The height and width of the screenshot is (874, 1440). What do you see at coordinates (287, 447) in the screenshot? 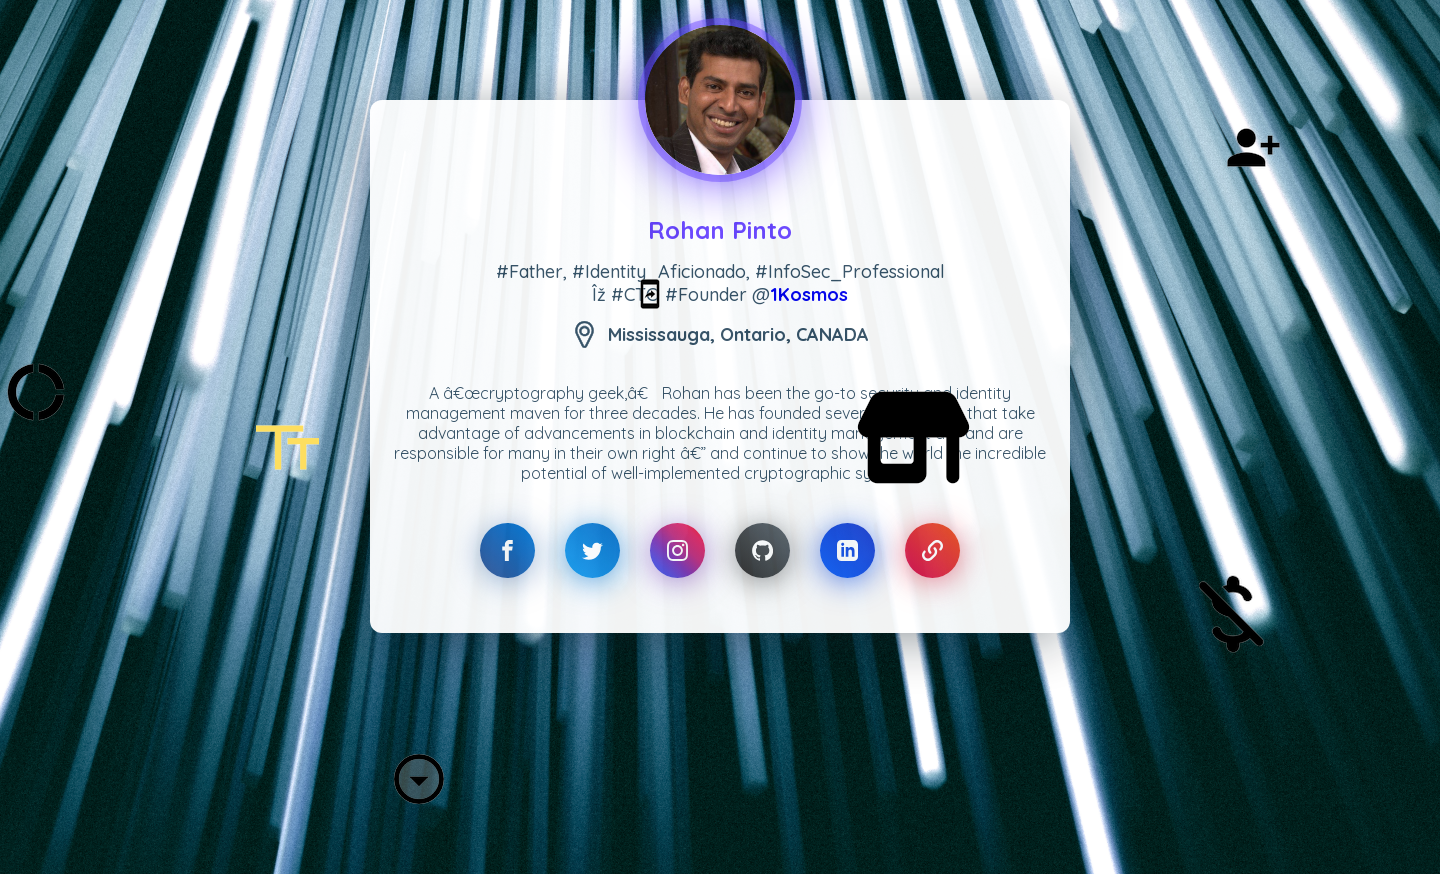
I see `adjust text size settings` at bounding box center [287, 447].